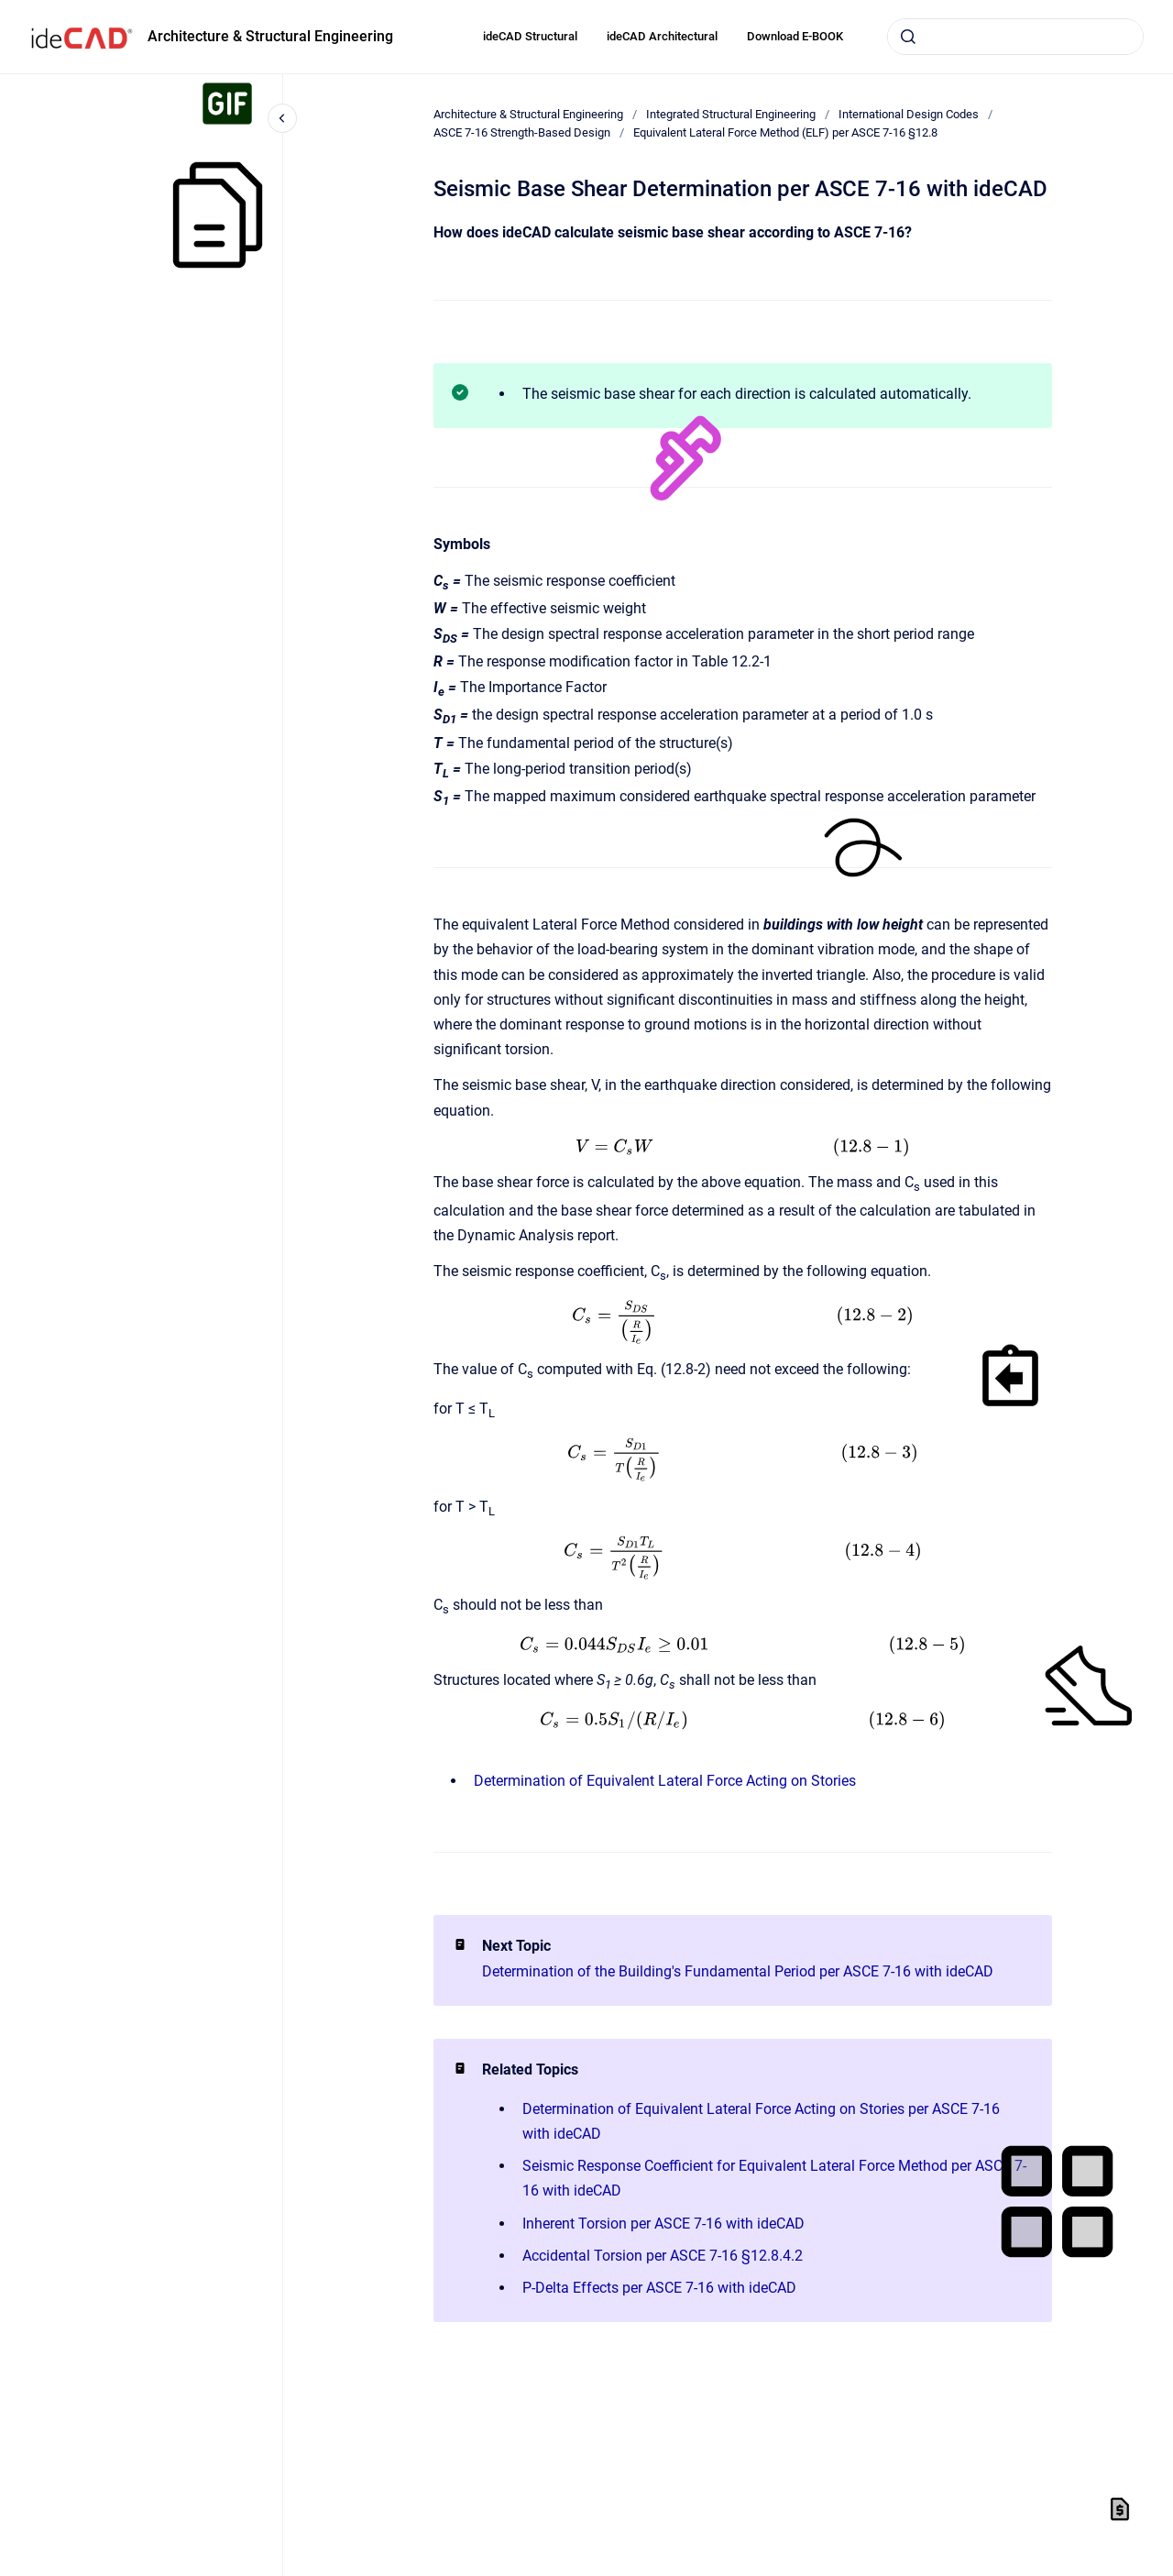  What do you see at coordinates (227, 104) in the screenshot?
I see `insert a GIF into your message` at bounding box center [227, 104].